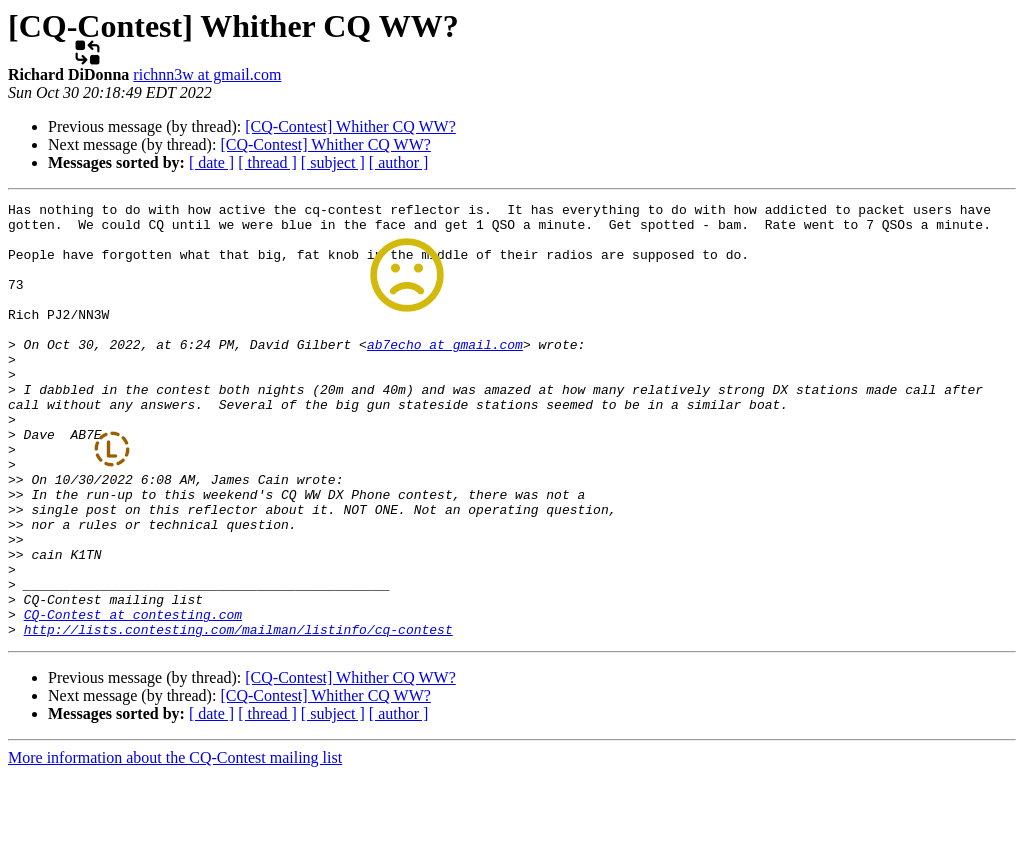 The image size is (1024, 862). Describe the element at coordinates (407, 275) in the screenshot. I see `indicate negative feedback or dissatisfaction` at that location.